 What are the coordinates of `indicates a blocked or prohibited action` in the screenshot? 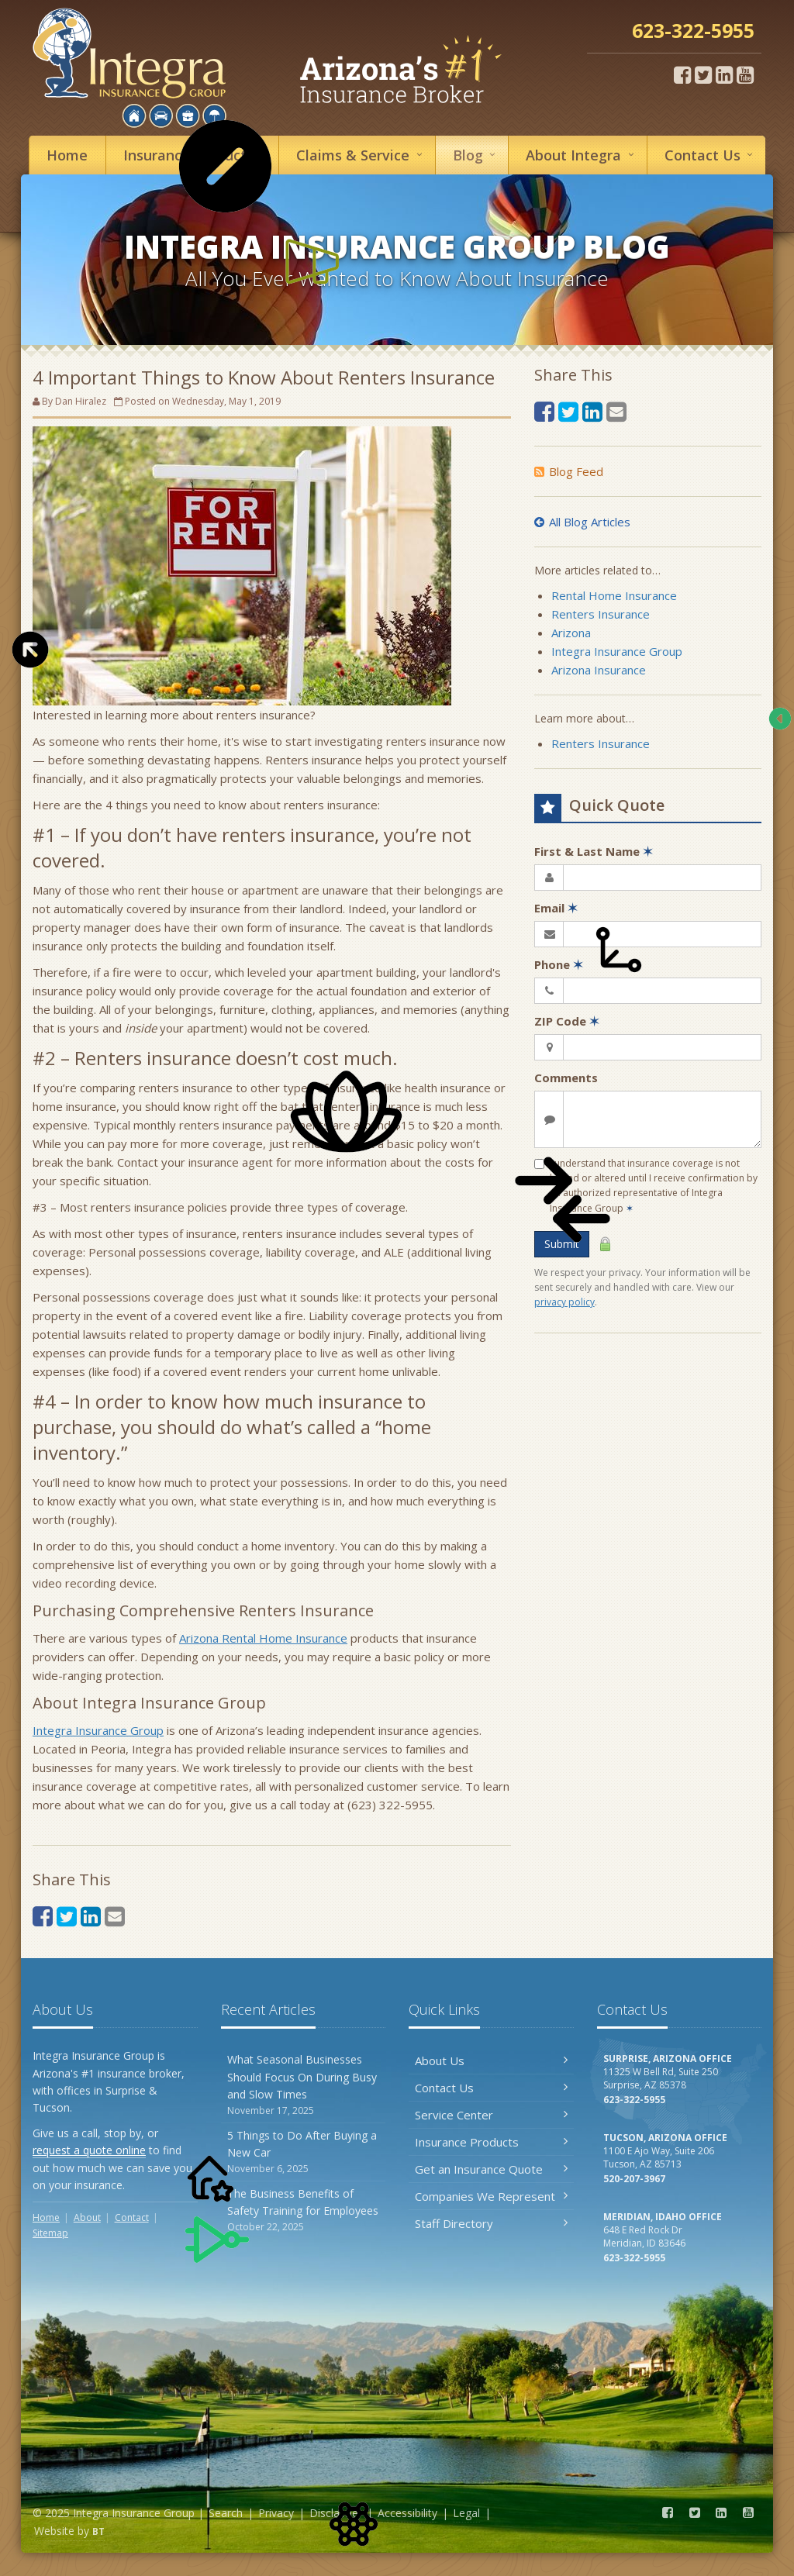 It's located at (225, 166).